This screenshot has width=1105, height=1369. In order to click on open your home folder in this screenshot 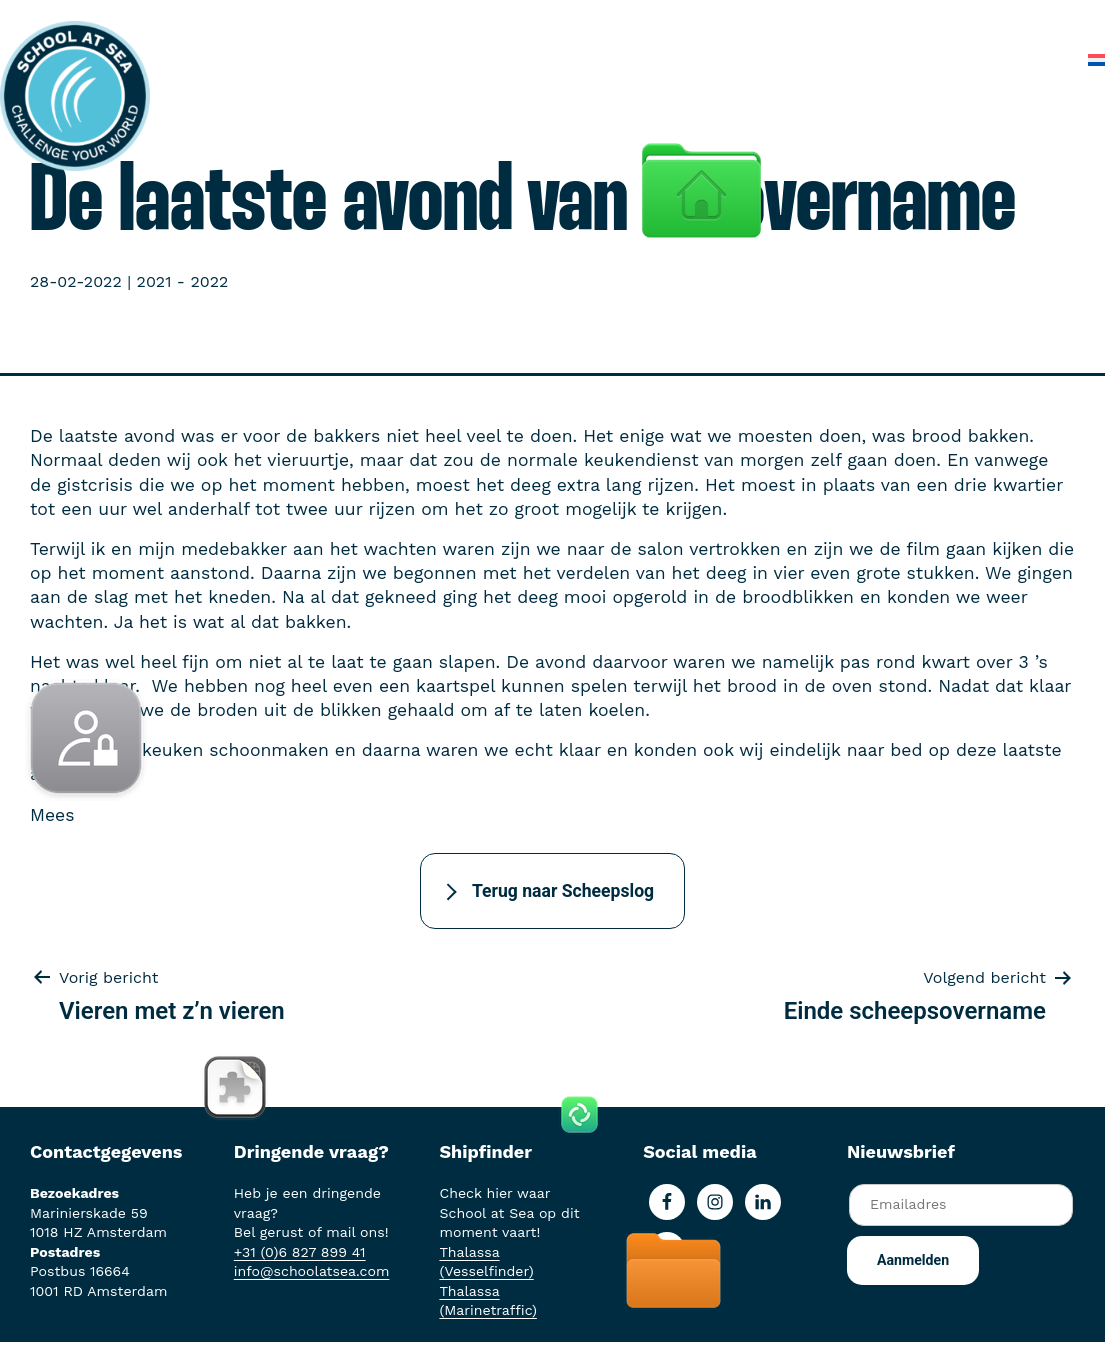, I will do `click(701, 190)`.